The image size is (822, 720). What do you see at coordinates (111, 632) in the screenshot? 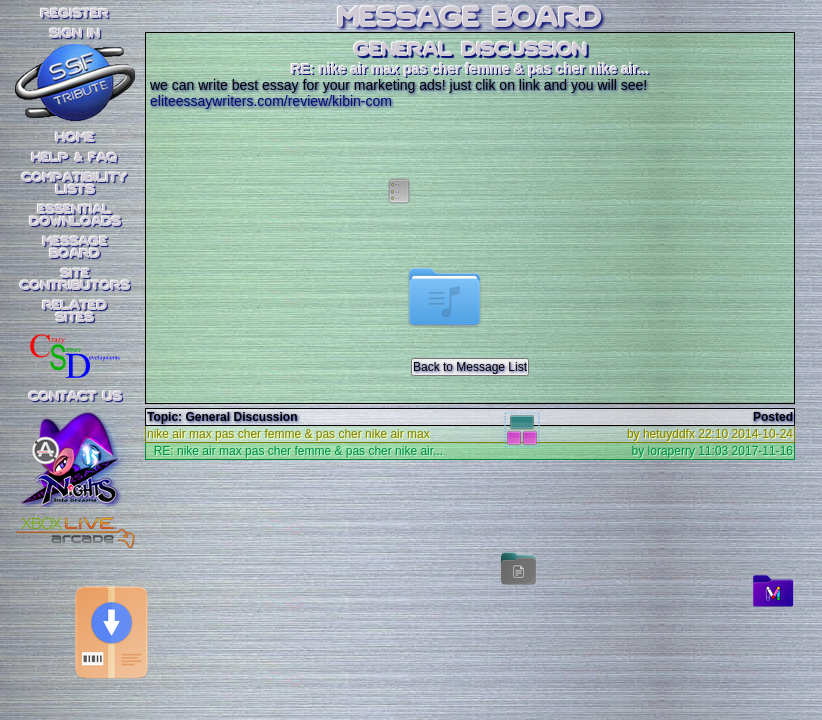
I see `downloading a software package or update` at bounding box center [111, 632].